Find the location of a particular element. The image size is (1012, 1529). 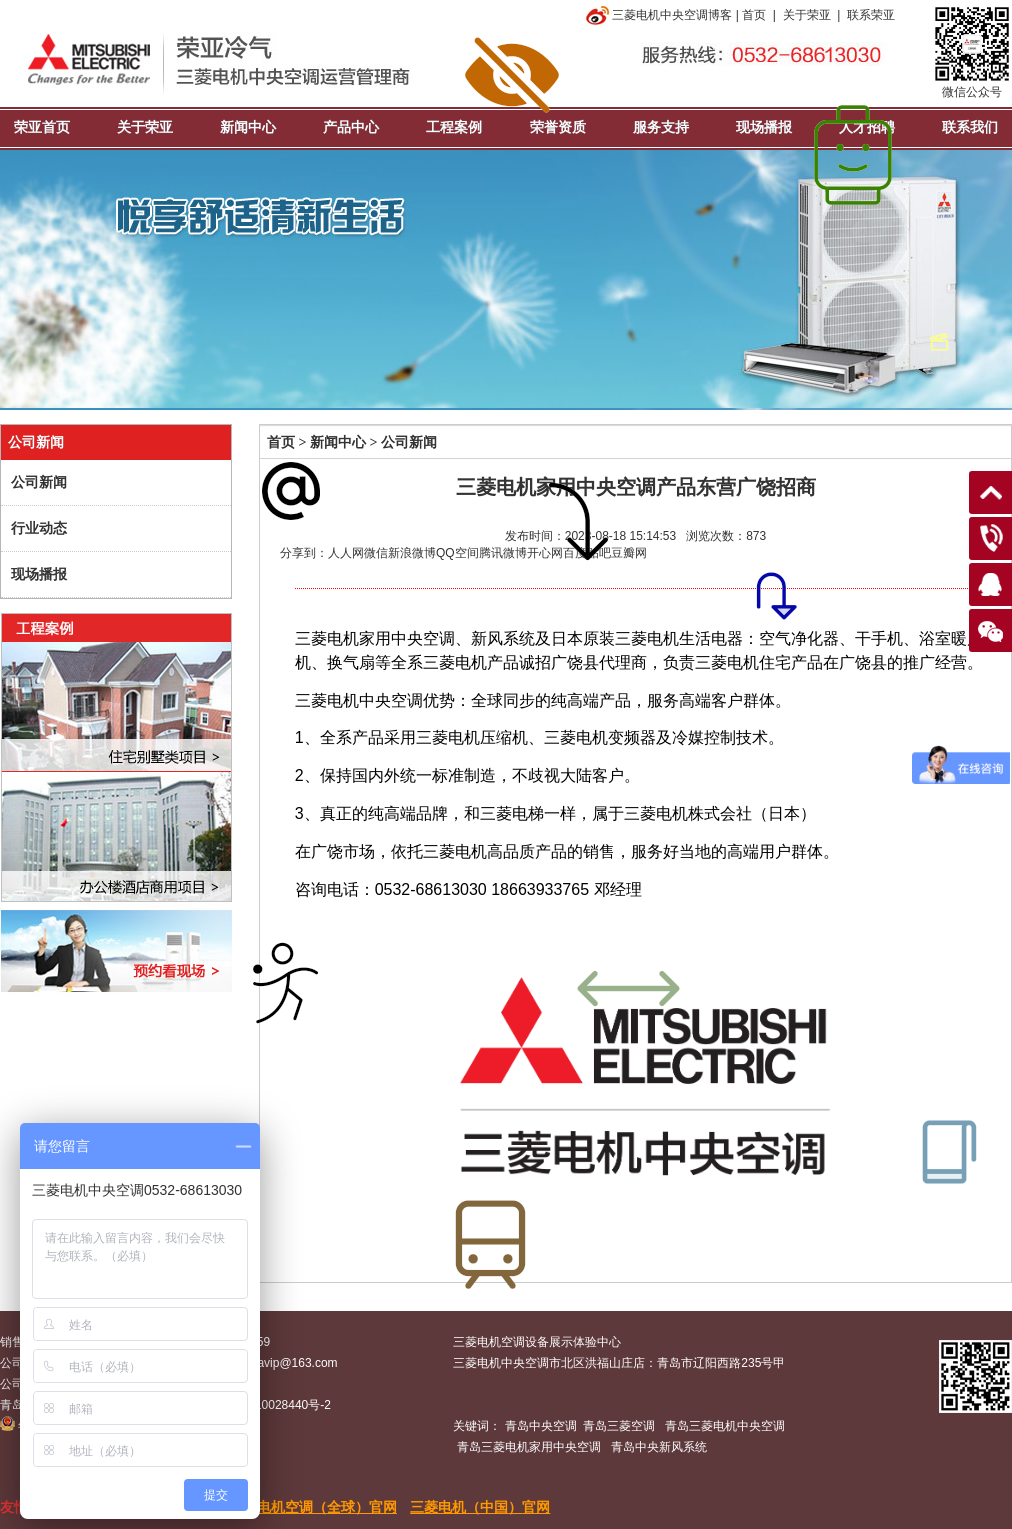

redirect content or flow downward is located at coordinates (578, 521).